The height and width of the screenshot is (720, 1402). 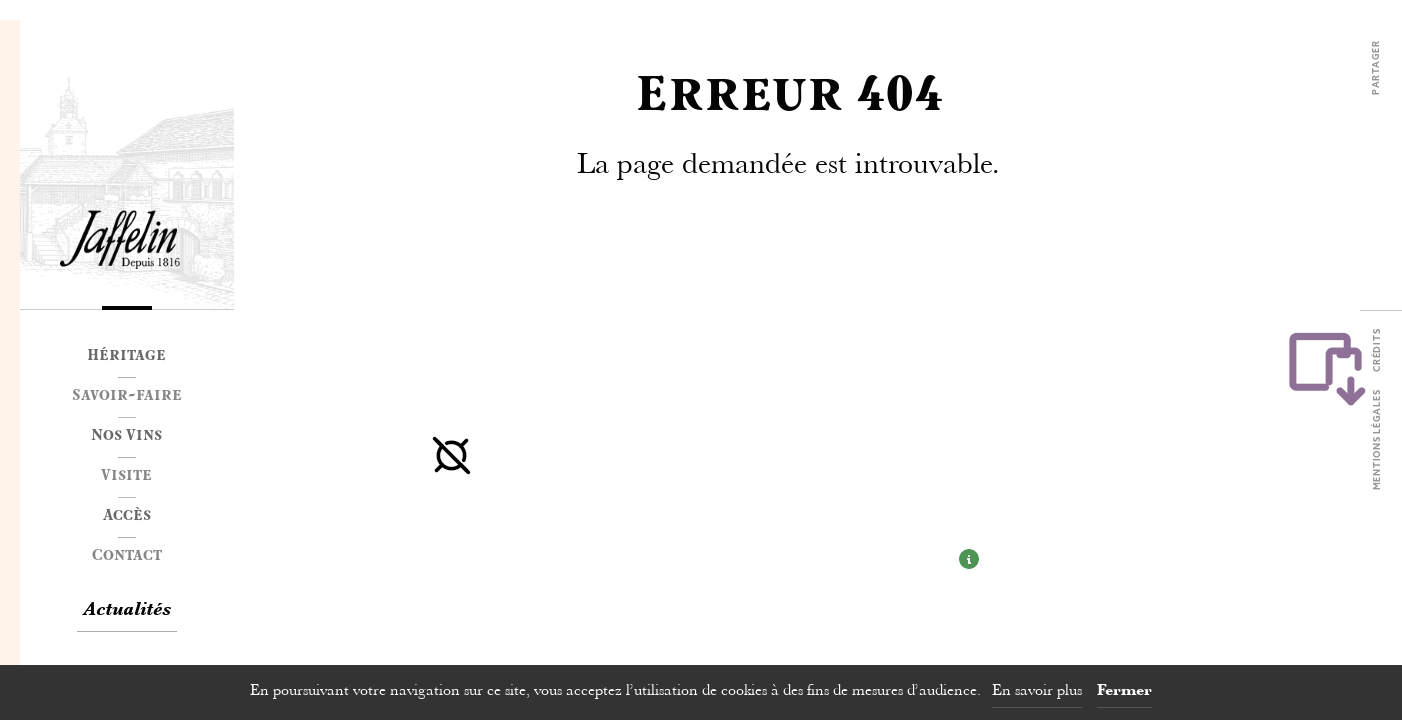 I want to click on download to connected devices, so click(x=1325, y=365).